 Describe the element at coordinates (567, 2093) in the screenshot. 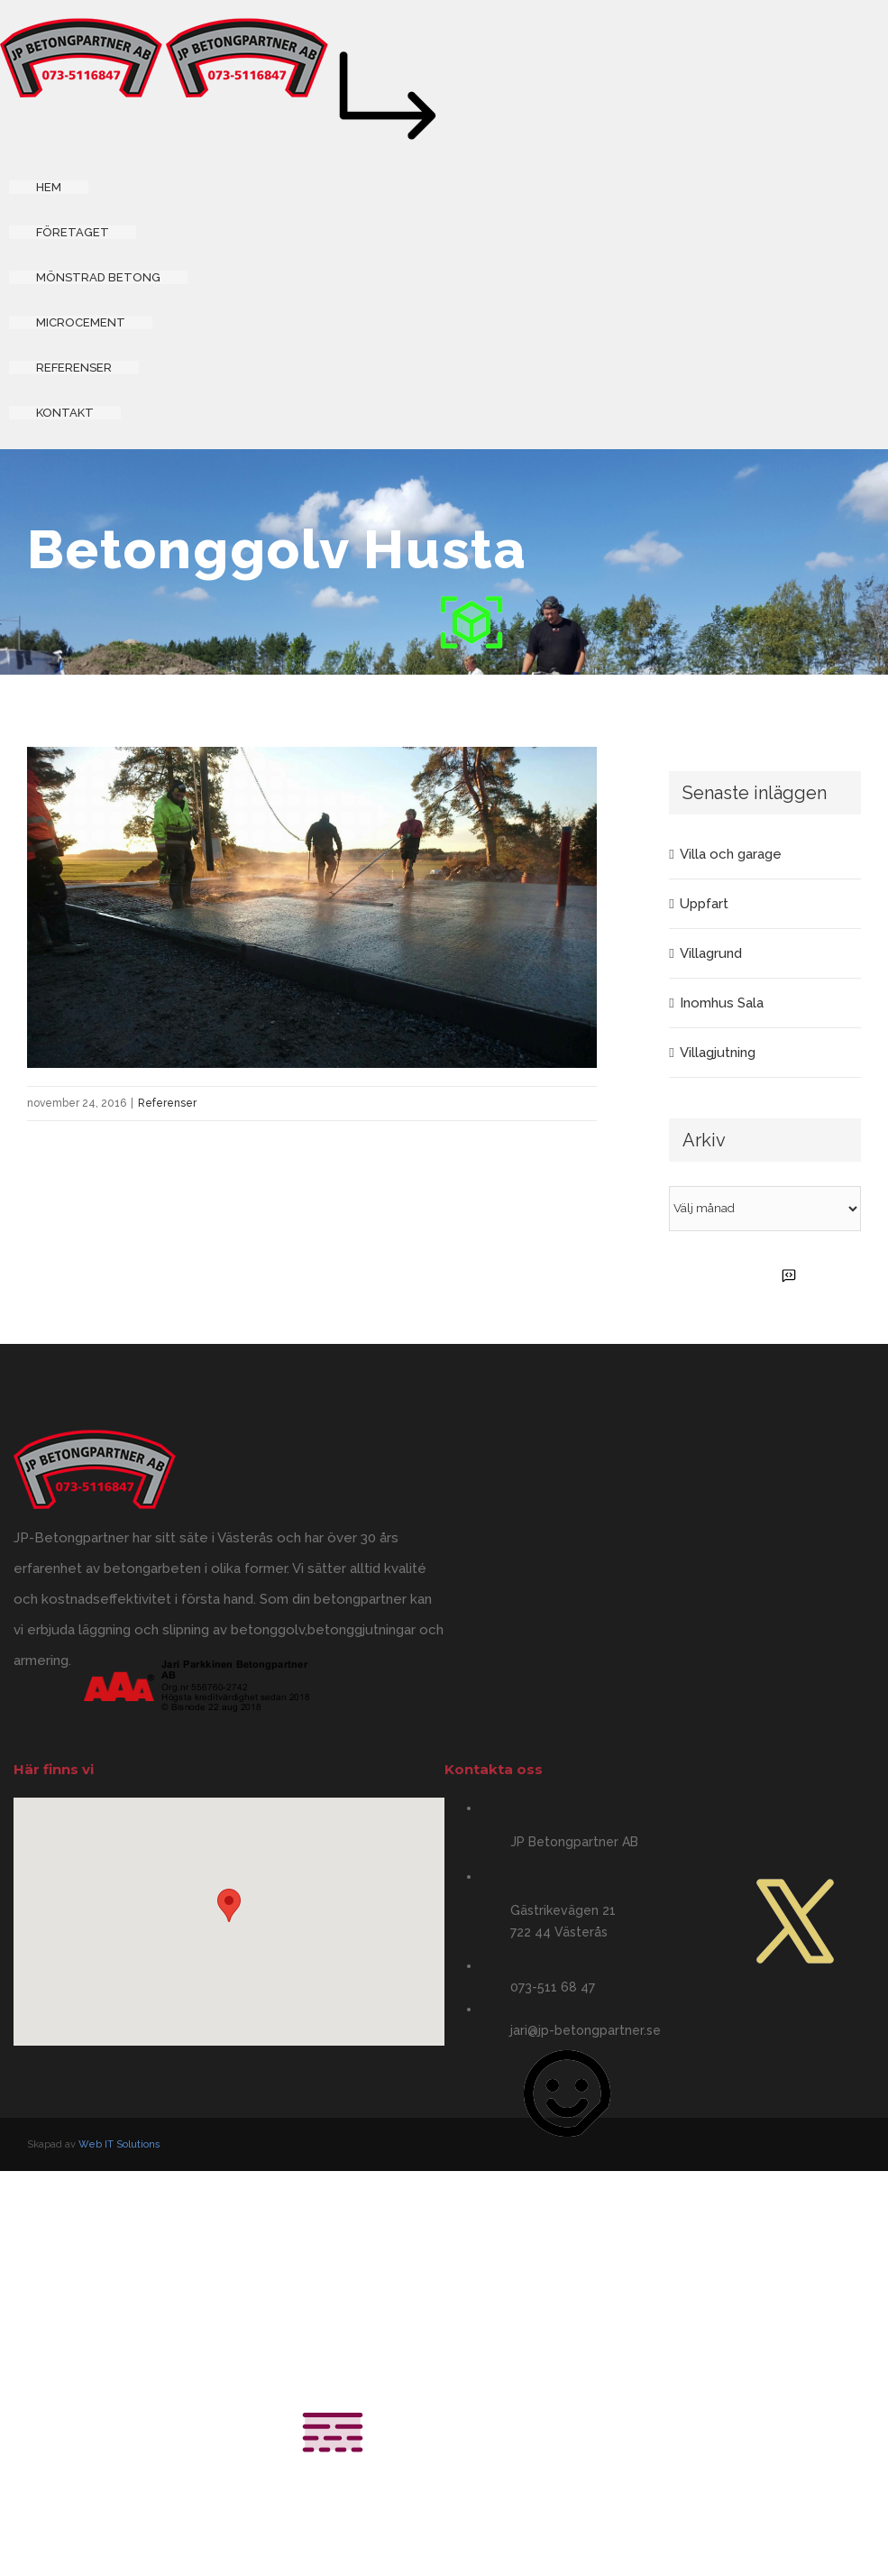

I see `add a sticker to your message` at that location.